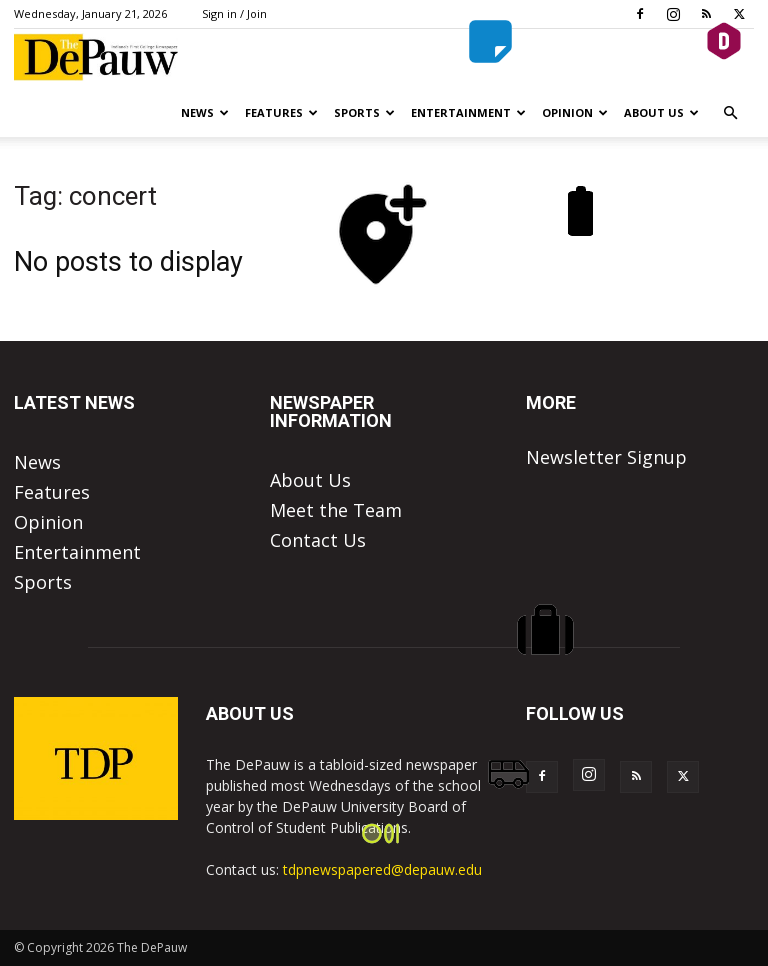 This screenshot has height=966, width=768. Describe the element at coordinates (376, 235) in the screenshot. I see `add a new location pin to the map` at that location.